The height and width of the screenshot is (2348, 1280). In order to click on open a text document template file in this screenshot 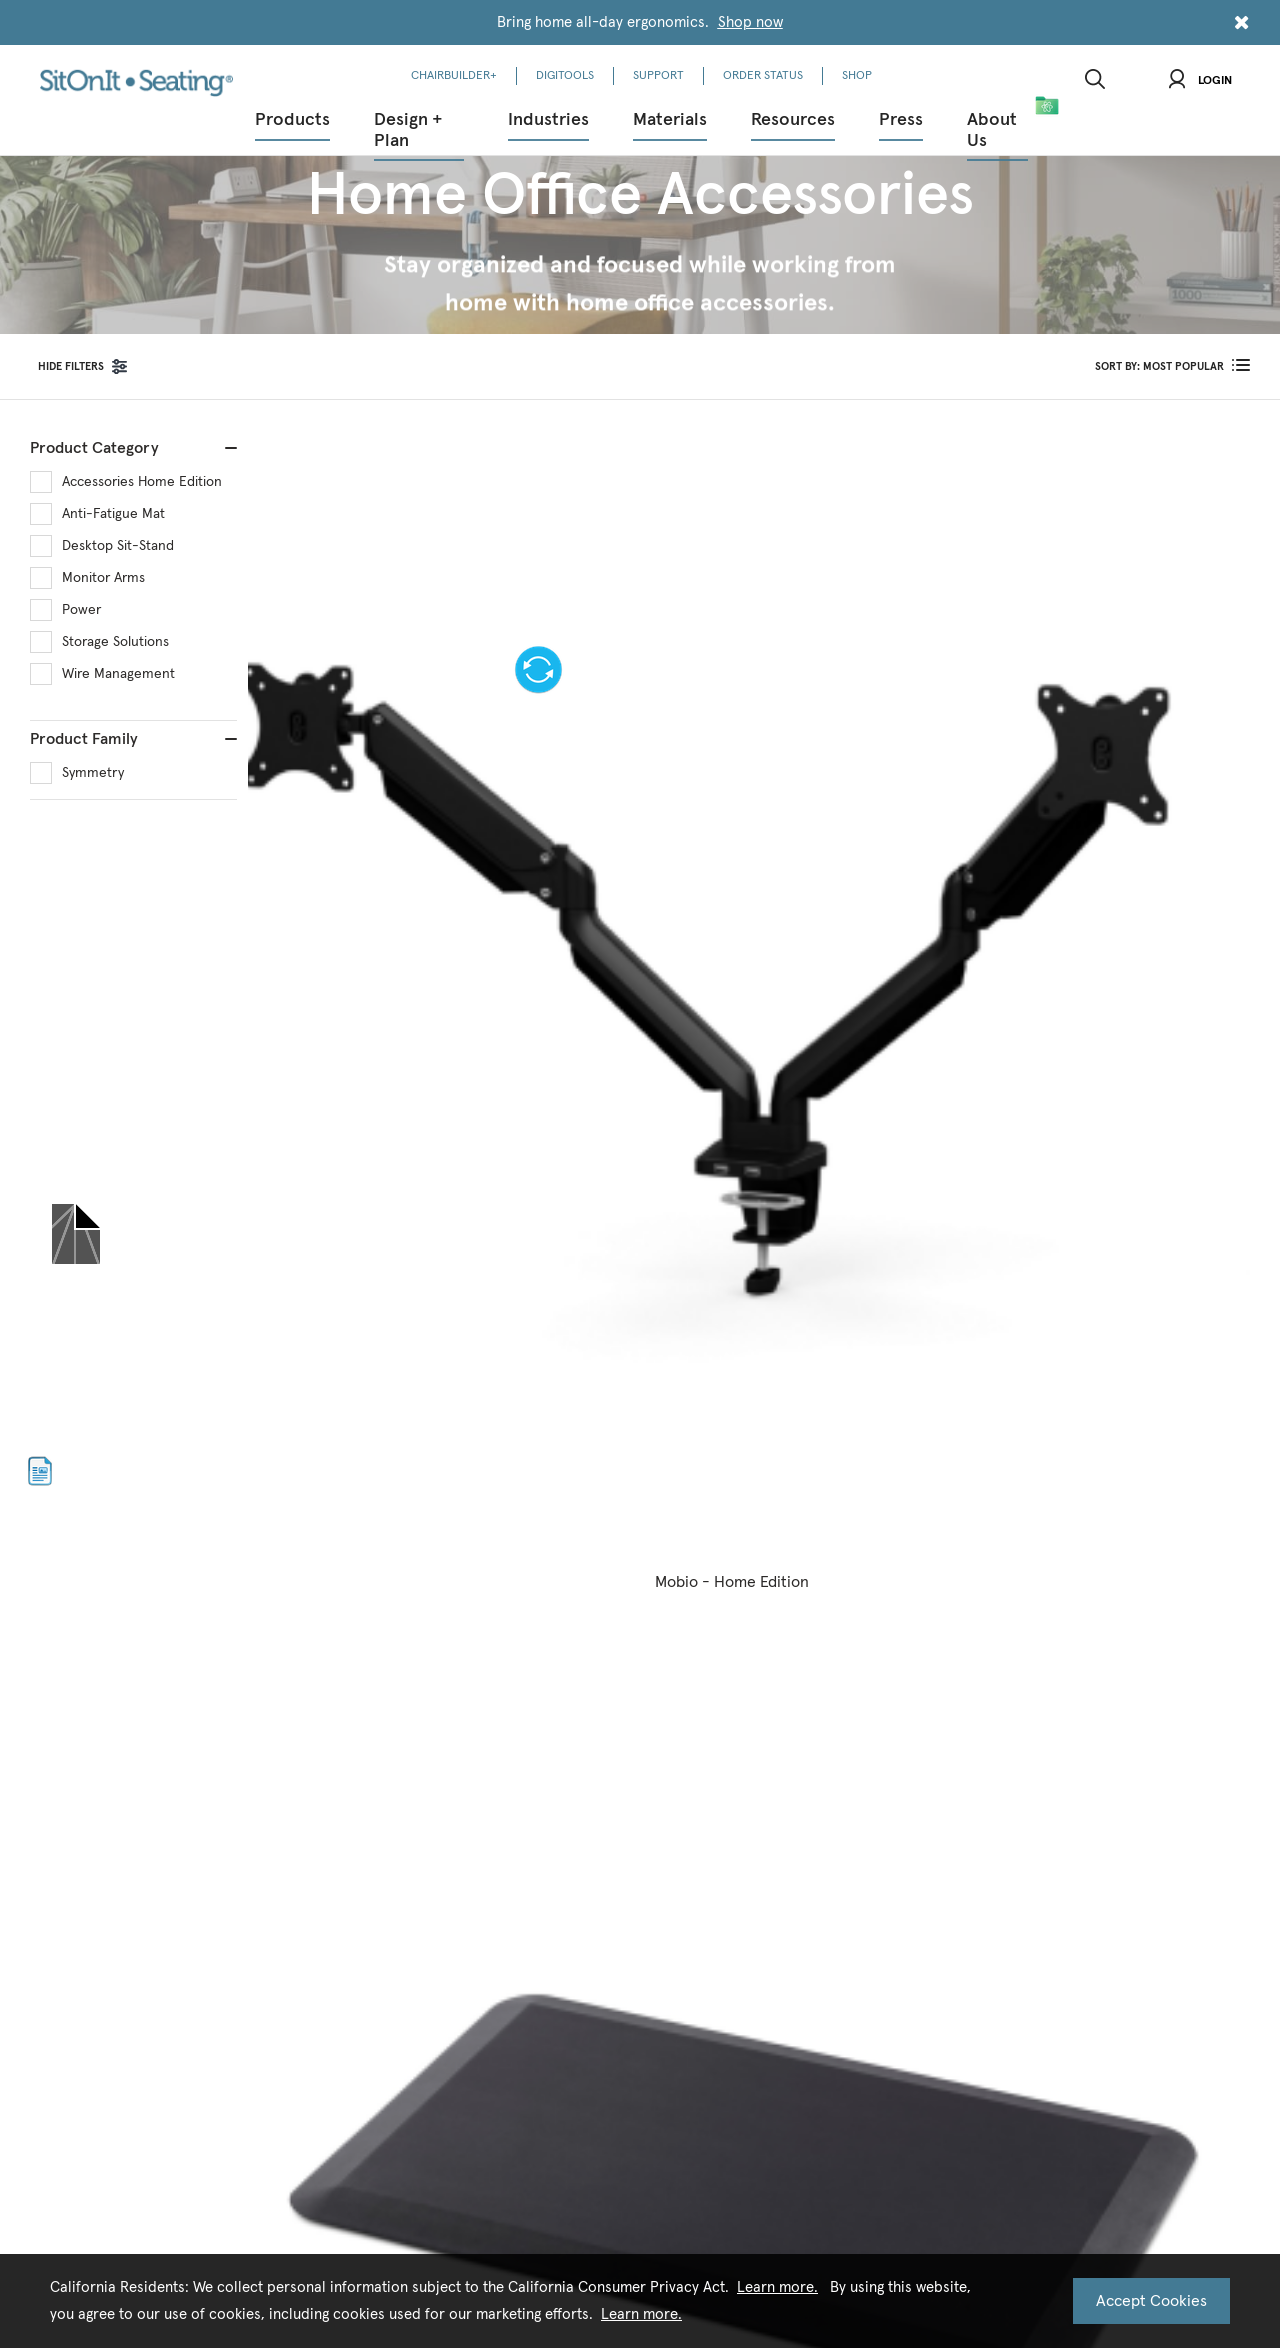, I will do `click(40, 1471)`.